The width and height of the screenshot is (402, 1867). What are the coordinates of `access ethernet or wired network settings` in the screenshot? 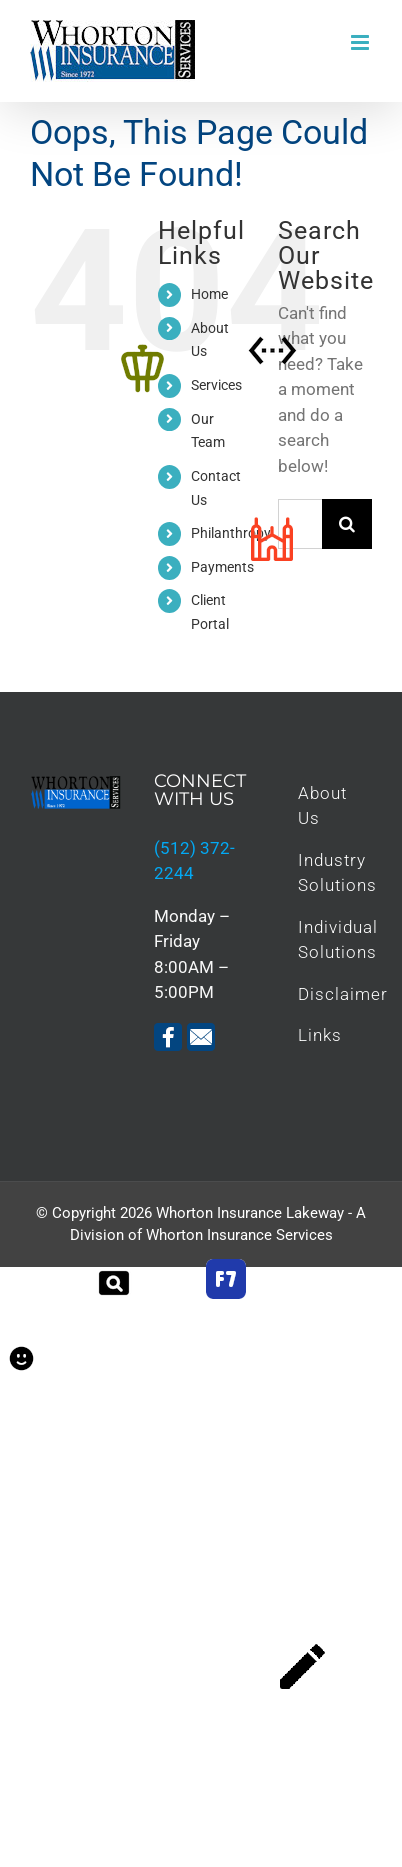 It's located at (272, 350).